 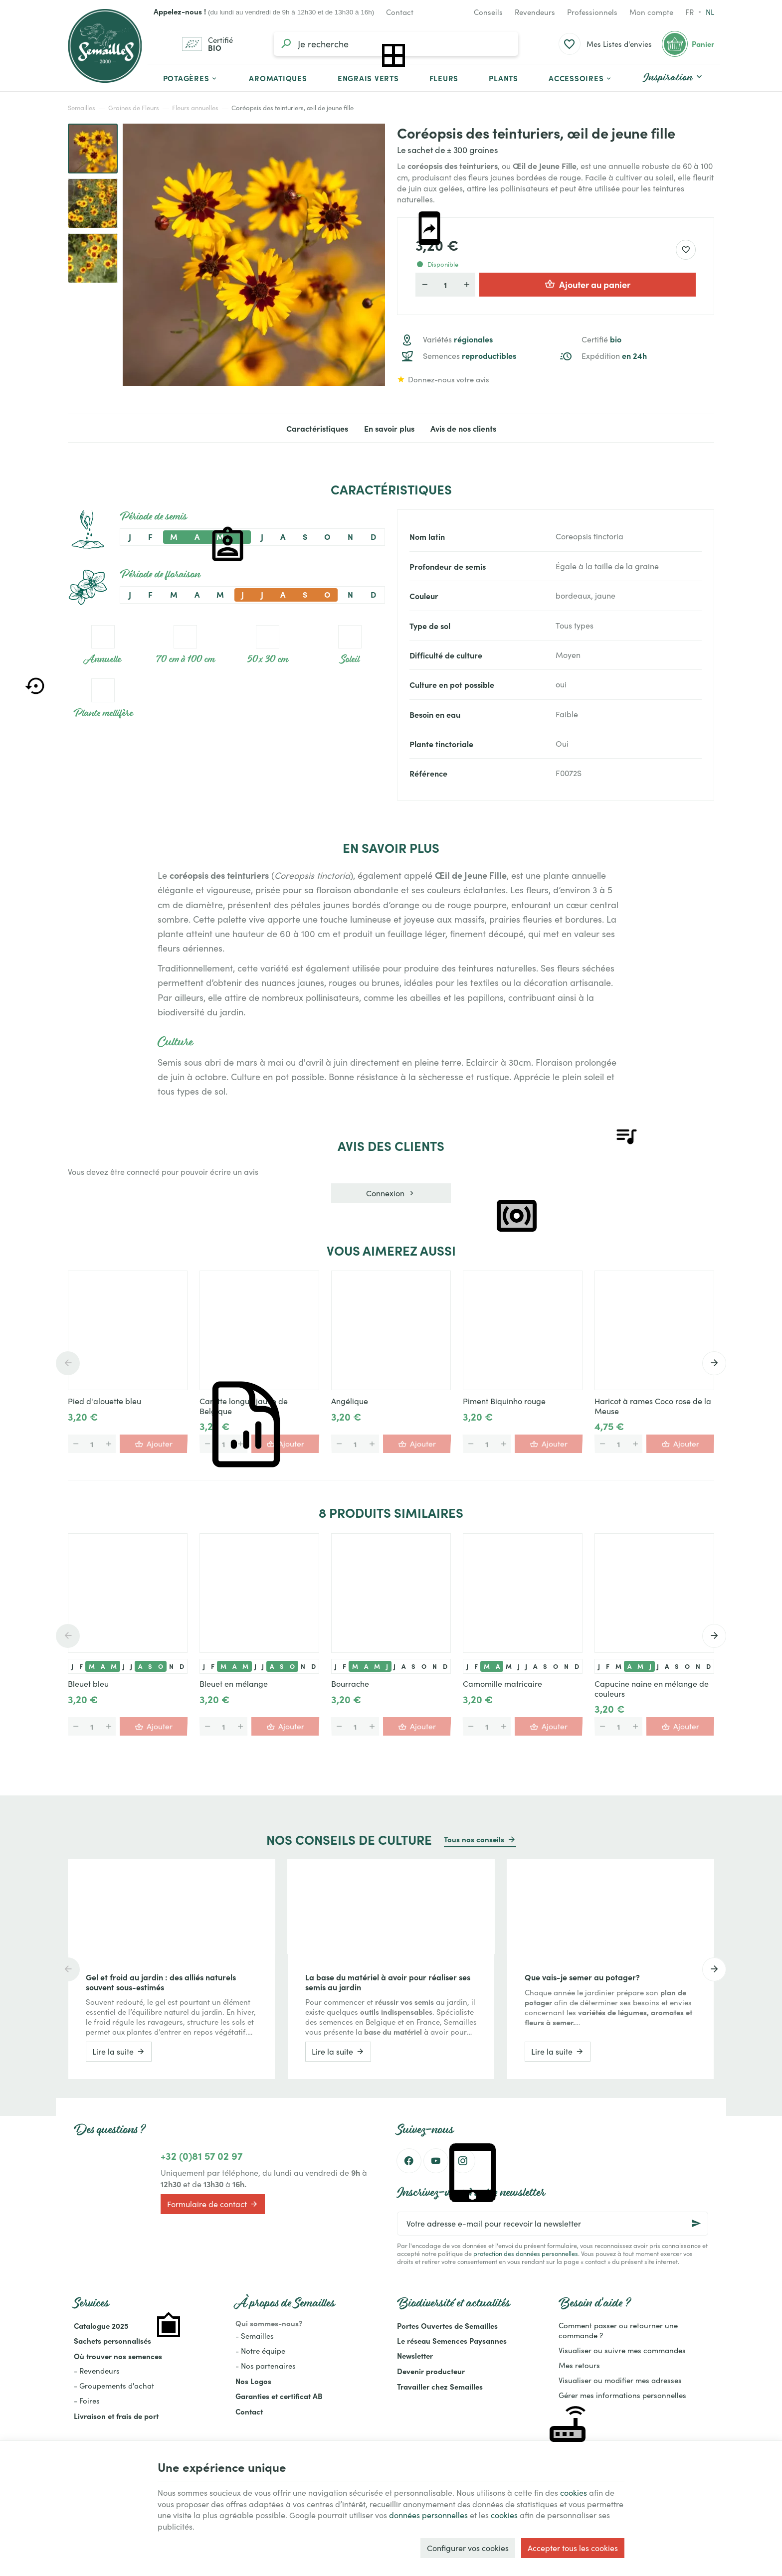 What do you see at coordinates (227, 545) in the screenshot?
I see `view assigned user profile` at bounding box center [227, 545].